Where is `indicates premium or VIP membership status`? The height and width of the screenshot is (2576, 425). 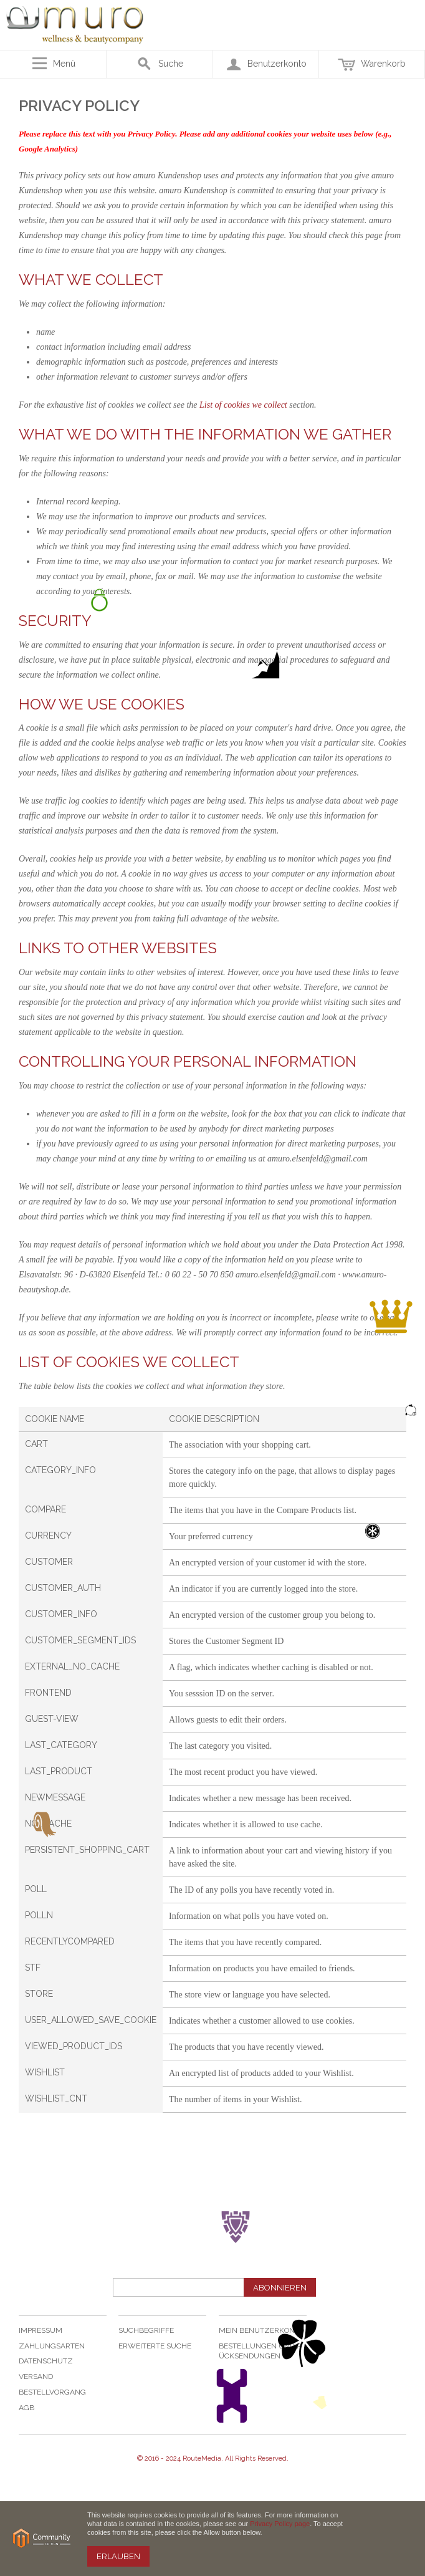 indicates premium or VIP membership status is located at coordinates (391, 1317).